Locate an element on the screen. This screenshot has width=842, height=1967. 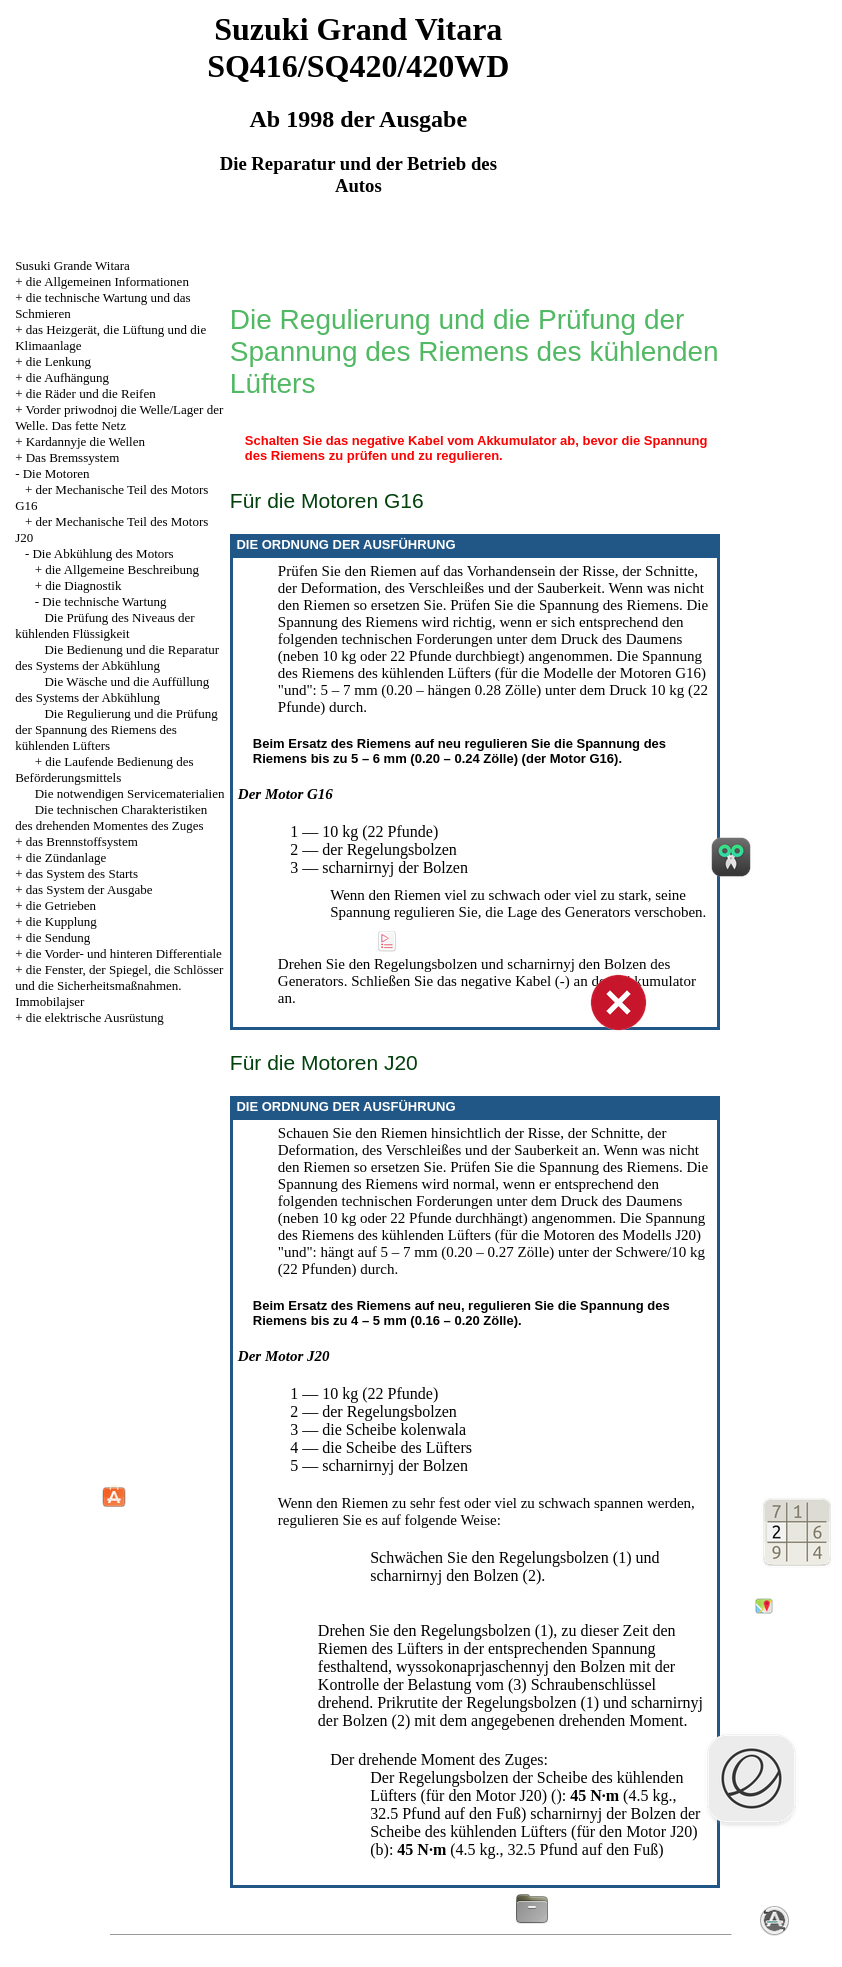
launch elementary OS app or settings is located at coordinates (751, 1778).